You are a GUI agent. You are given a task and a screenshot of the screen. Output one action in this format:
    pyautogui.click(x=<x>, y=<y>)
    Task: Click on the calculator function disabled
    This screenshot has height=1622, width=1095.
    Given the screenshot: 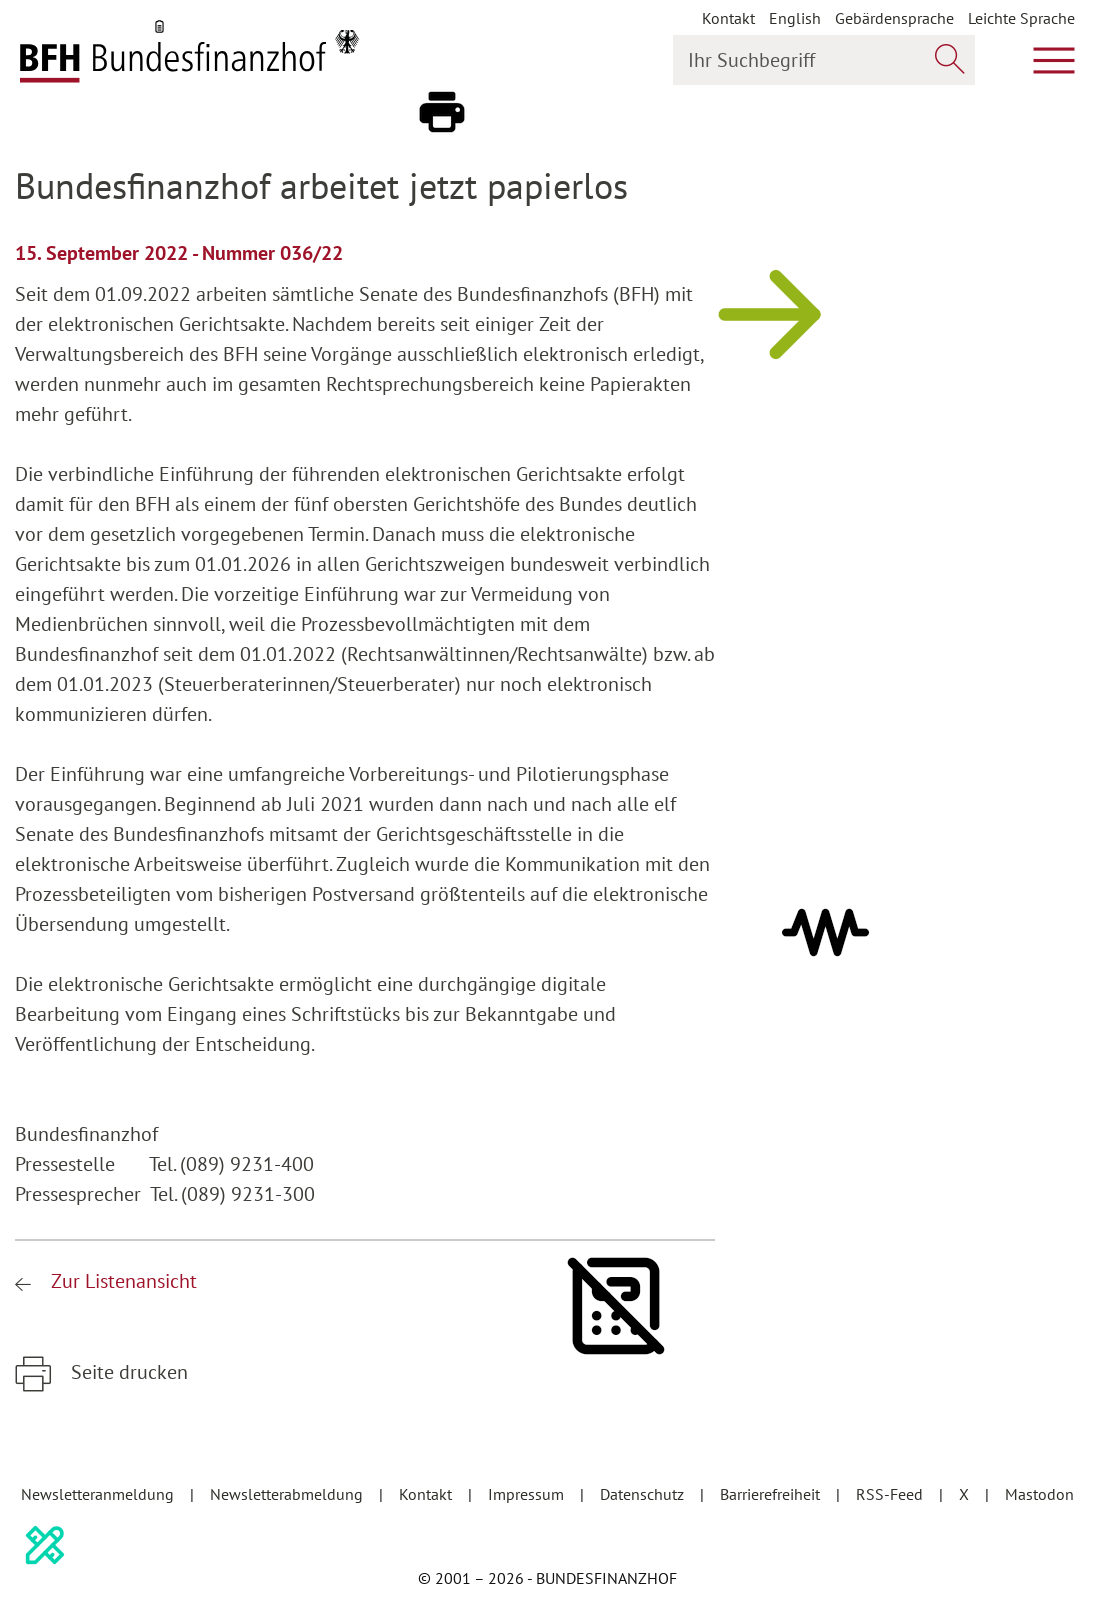 What is the action you would take?
    pyautogui.click(x=616, y=1306)
    